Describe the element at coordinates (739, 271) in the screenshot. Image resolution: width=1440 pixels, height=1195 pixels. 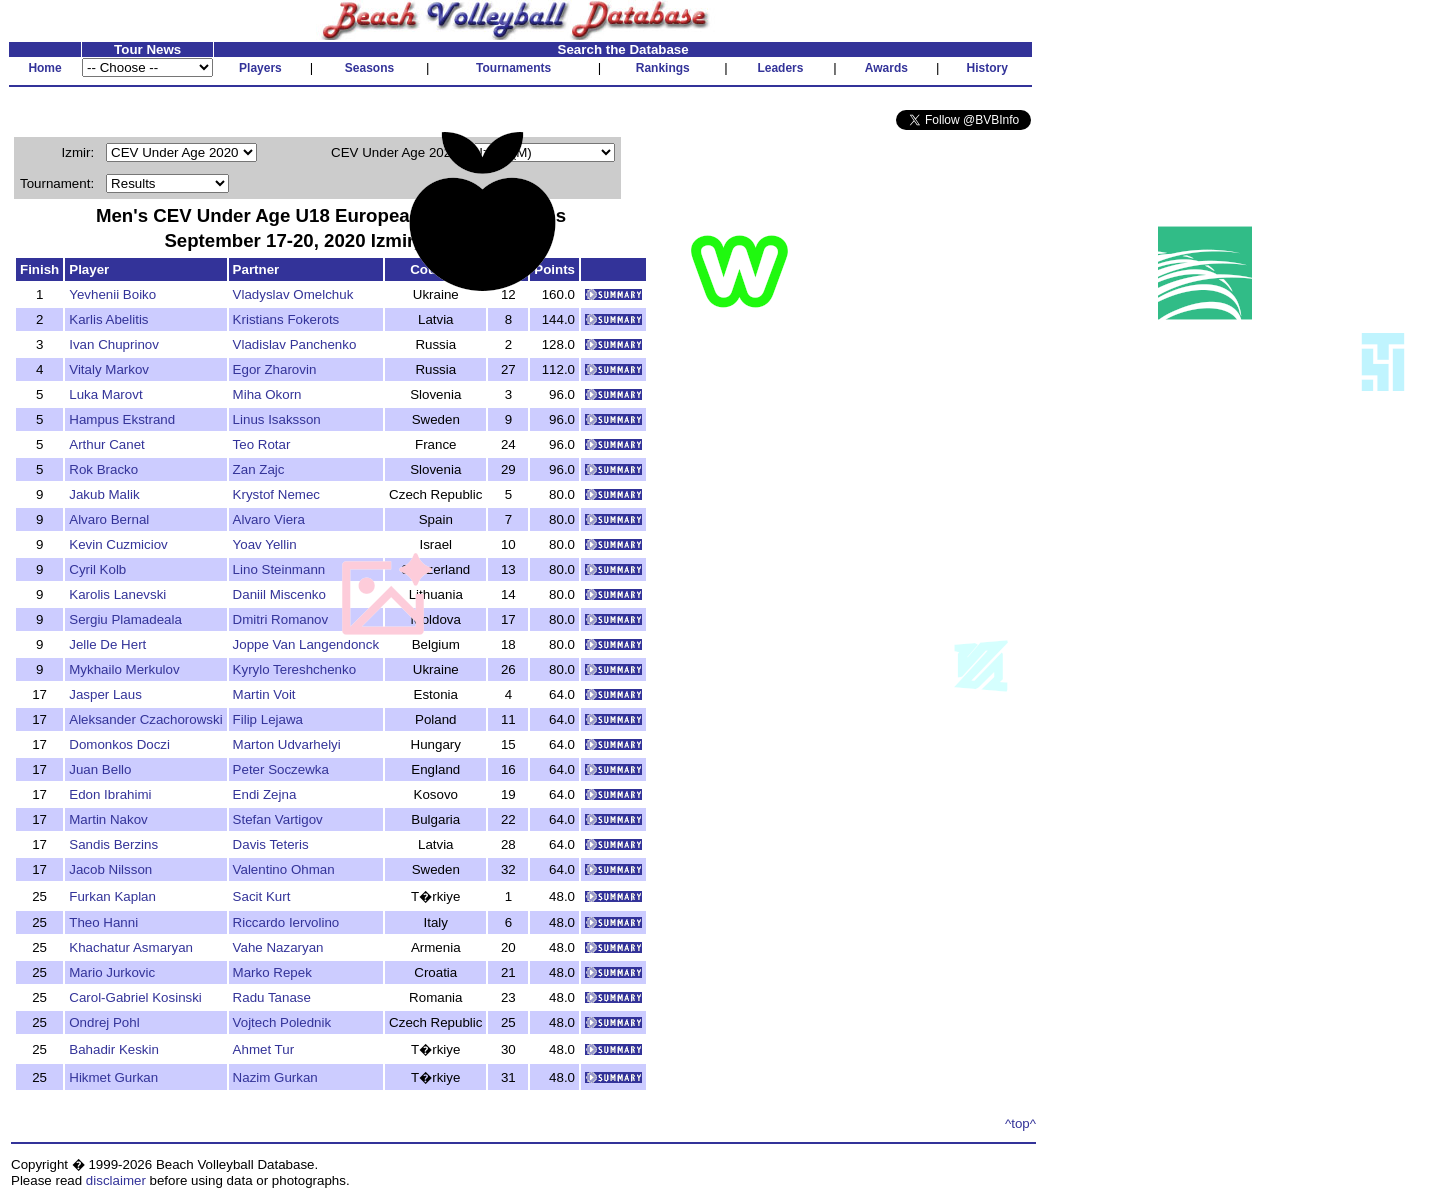
I see `weebly website builder logo` at that location.